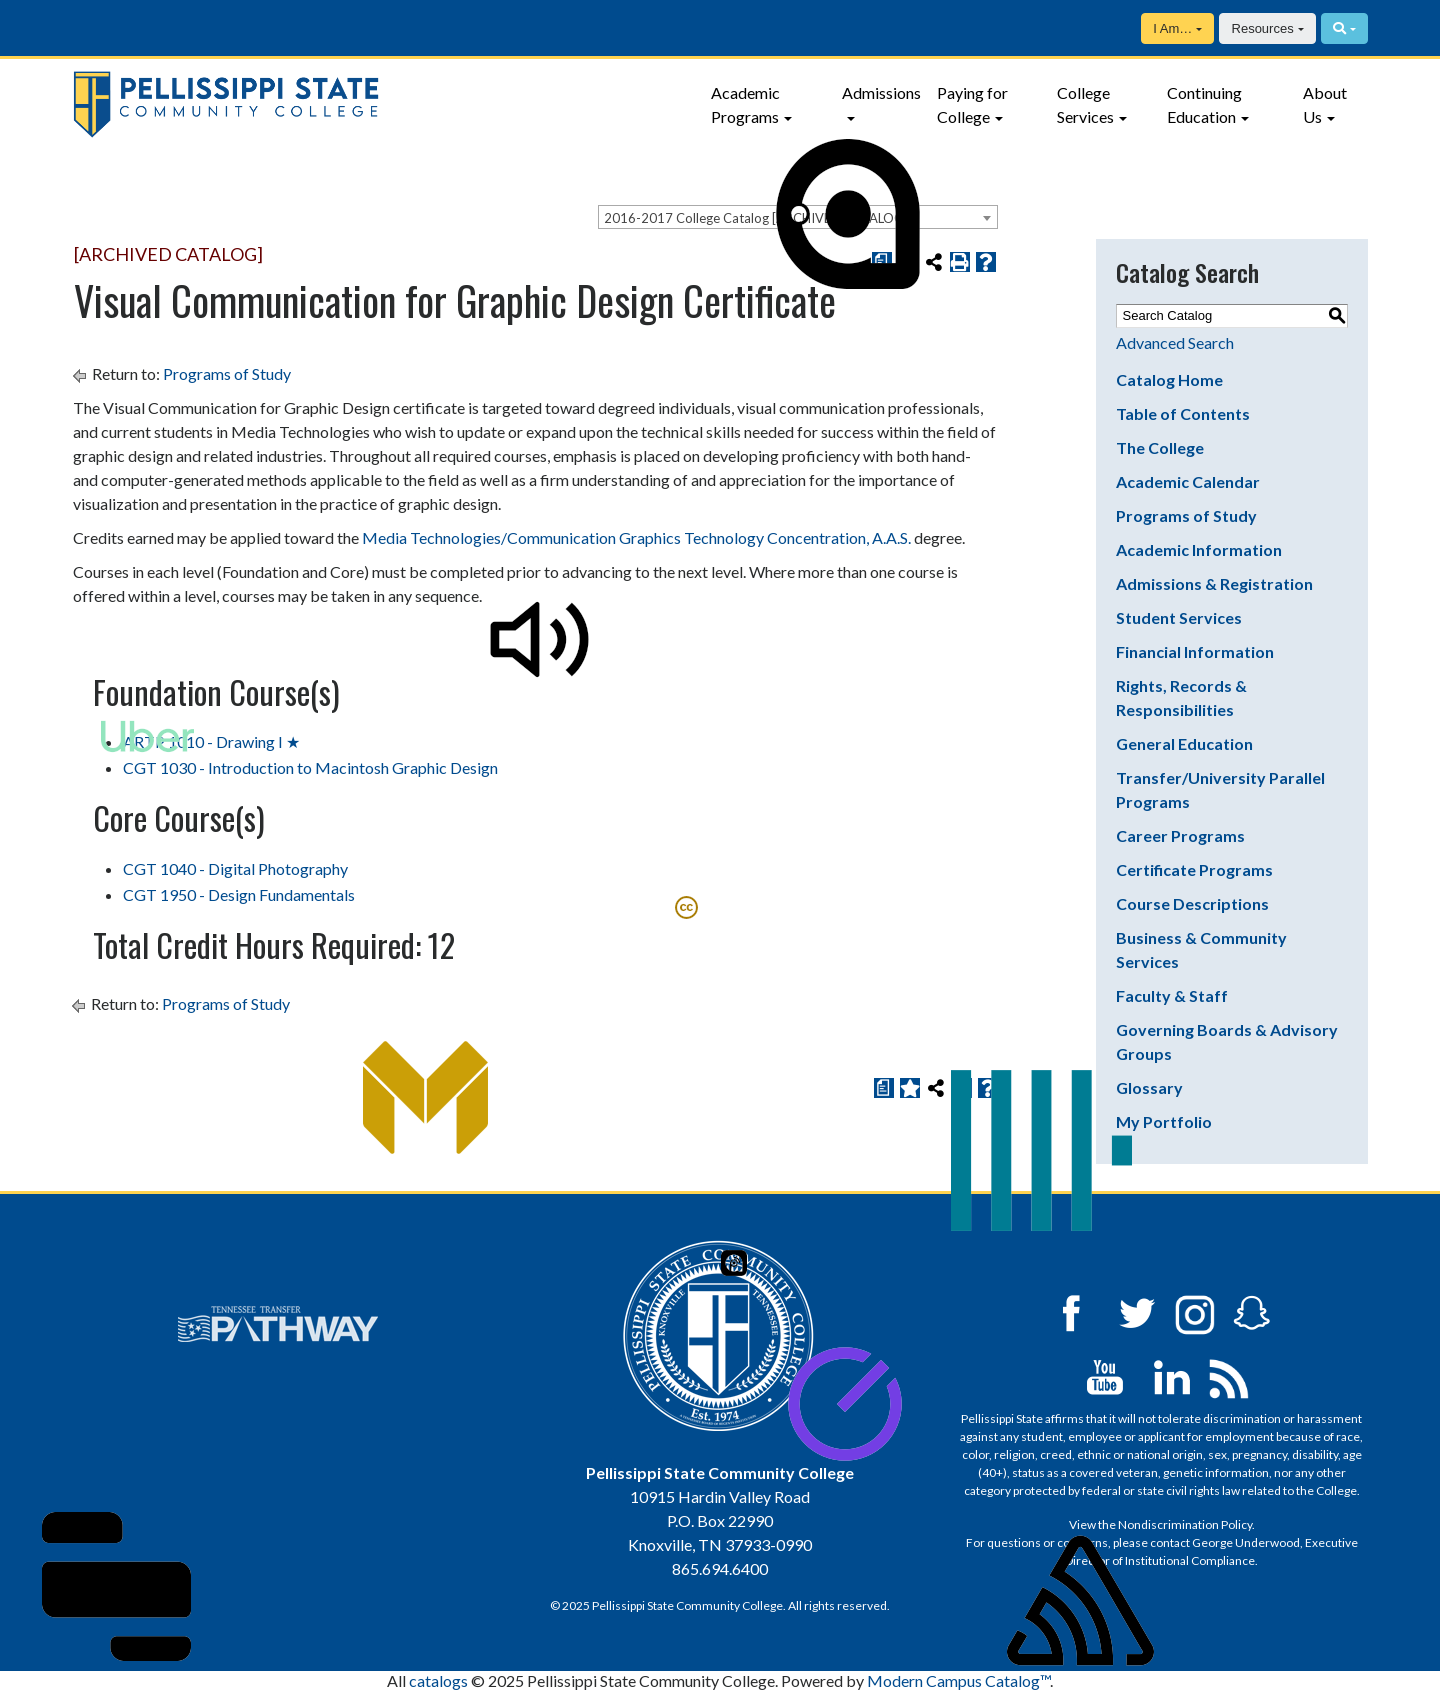 This screenshot has width=1440, height=1690. I want to click on retool app or service logo, so click(116, 1586).